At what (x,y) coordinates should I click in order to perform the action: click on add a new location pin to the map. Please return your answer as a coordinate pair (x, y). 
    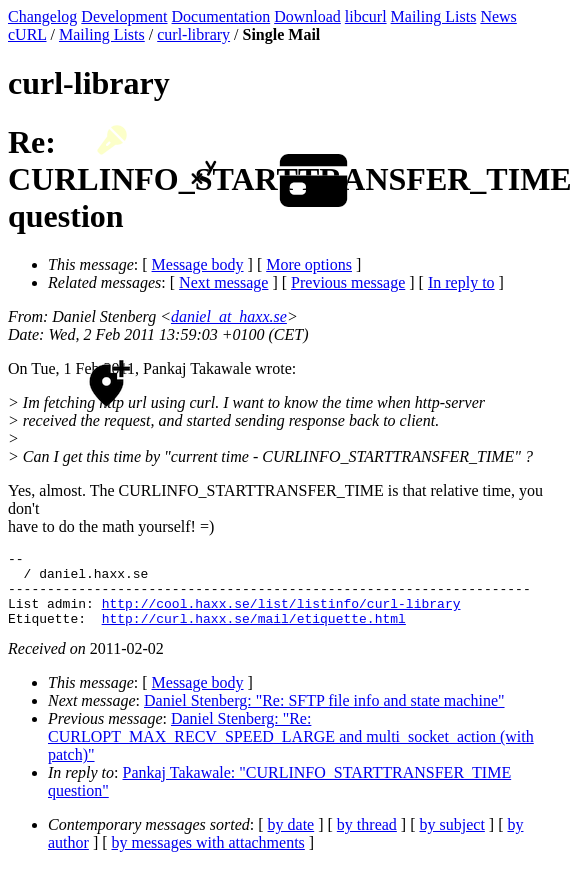
    Looking at the image, I should click on (106, 383).